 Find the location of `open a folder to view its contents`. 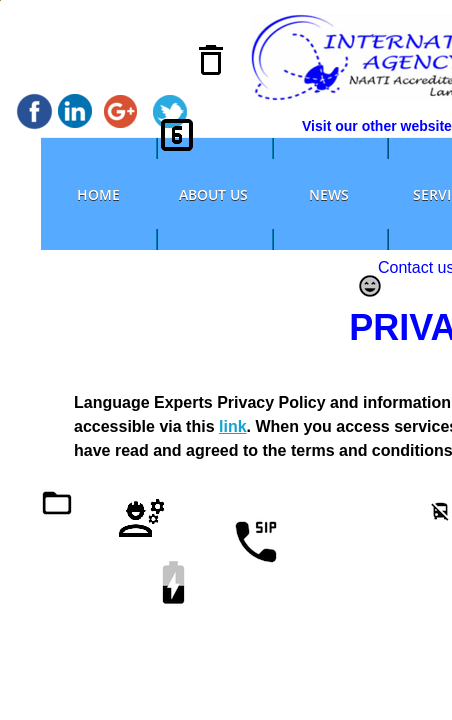

open a folder to view its contents is located at coordinates (57, 503).